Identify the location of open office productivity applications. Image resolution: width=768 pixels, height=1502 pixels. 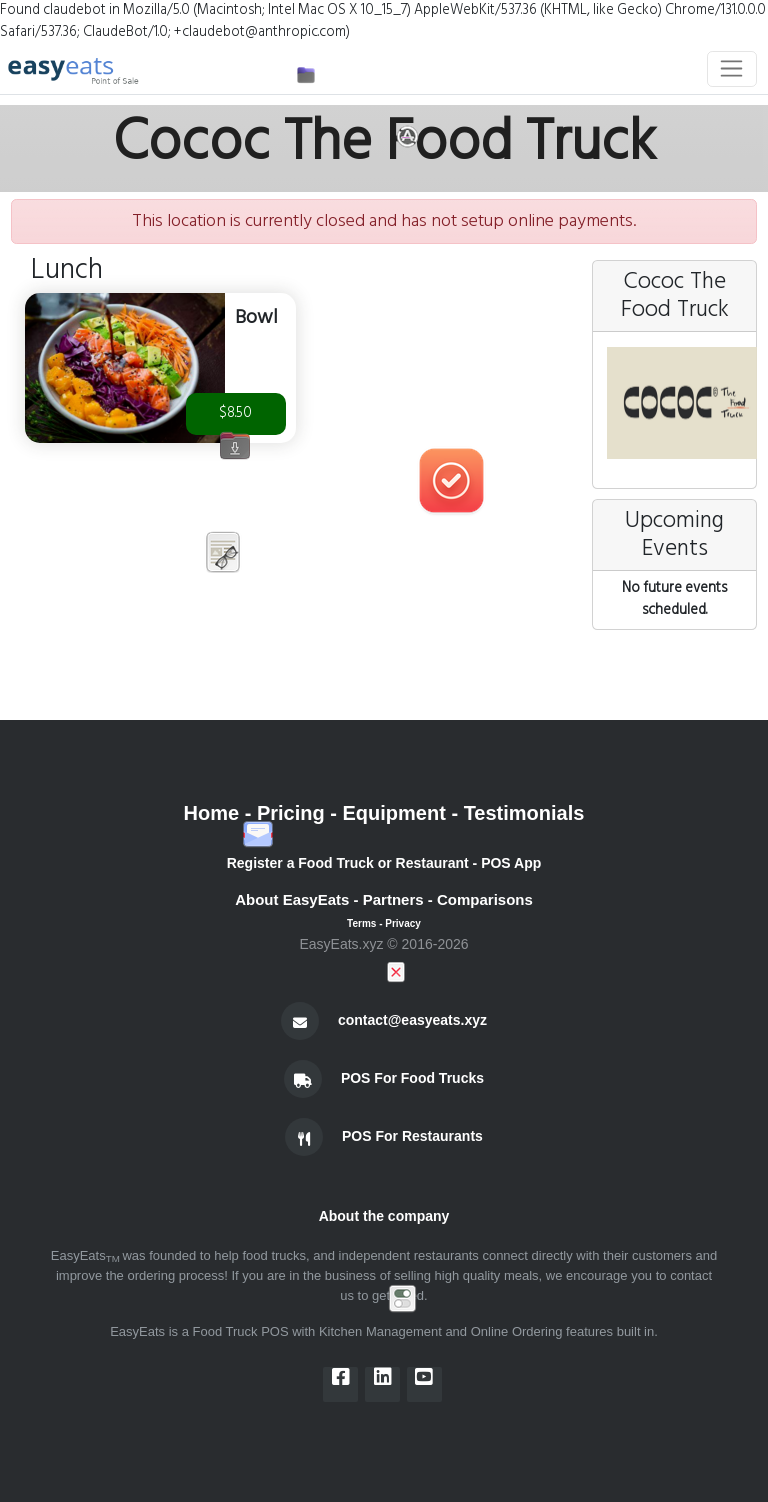
(223, 552).